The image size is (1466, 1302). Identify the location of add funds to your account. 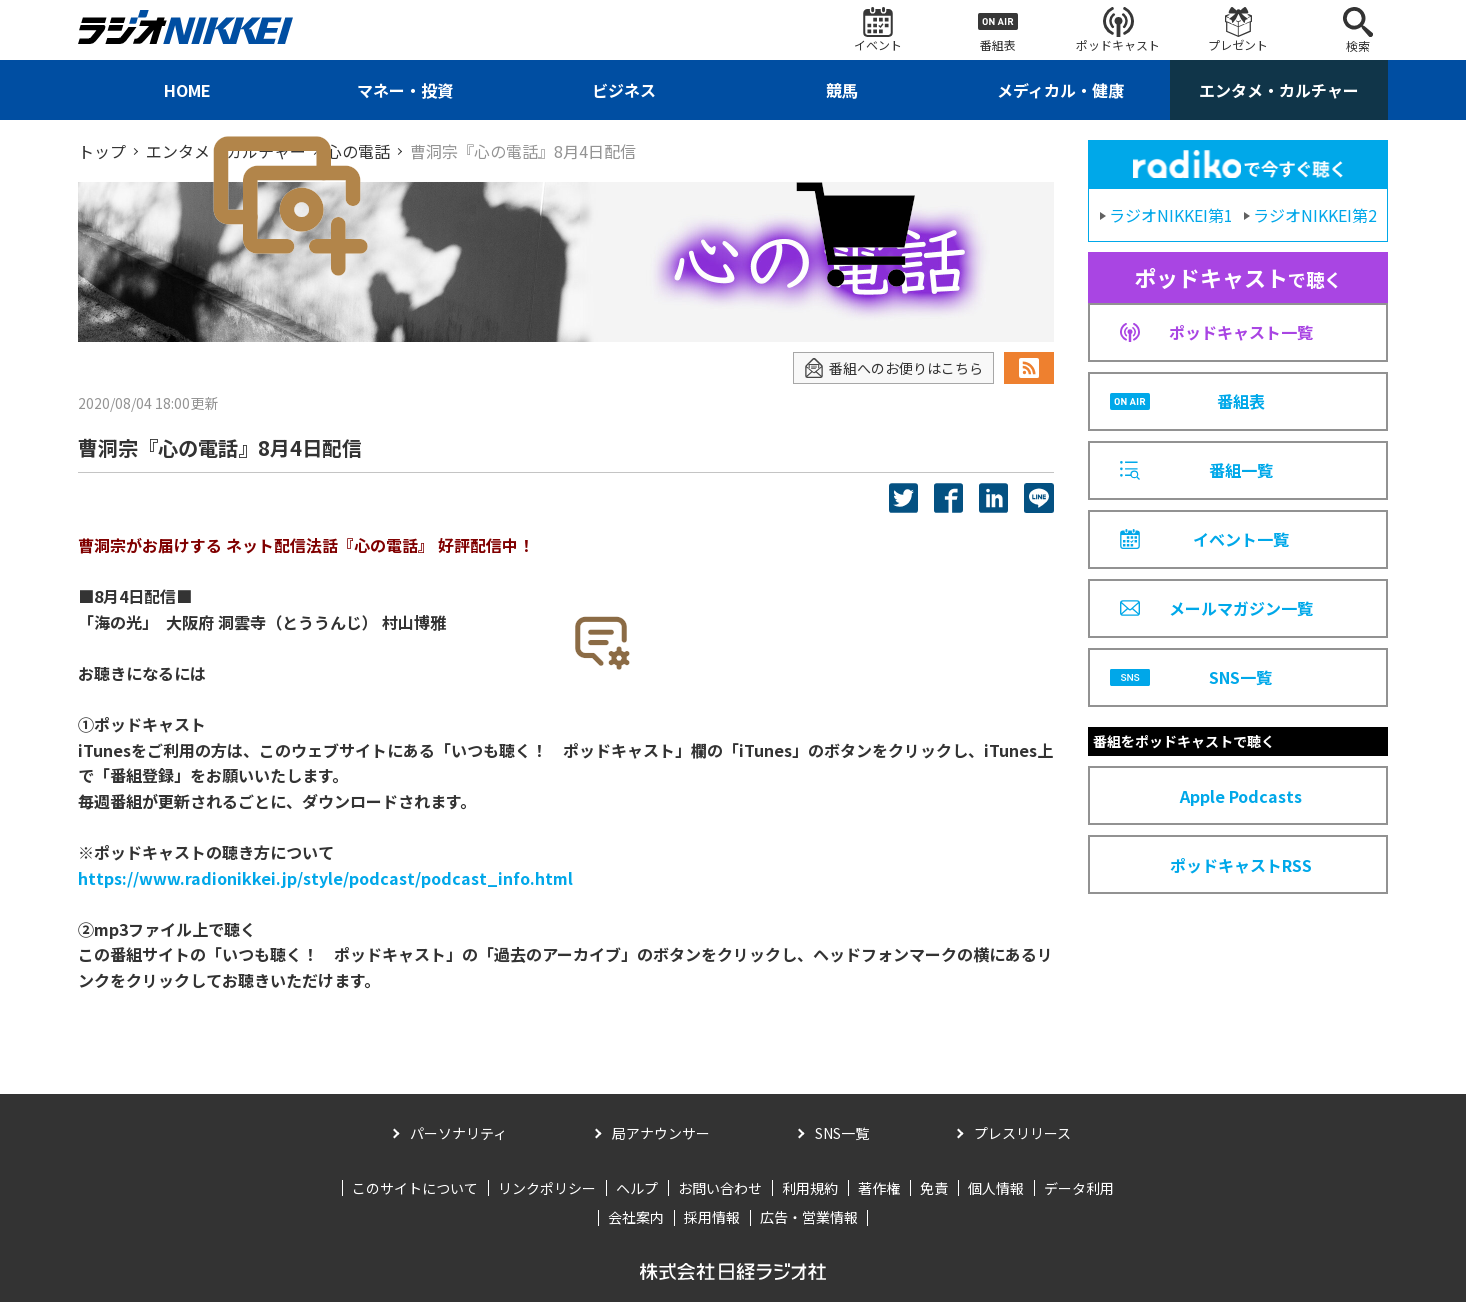
(287, 195).